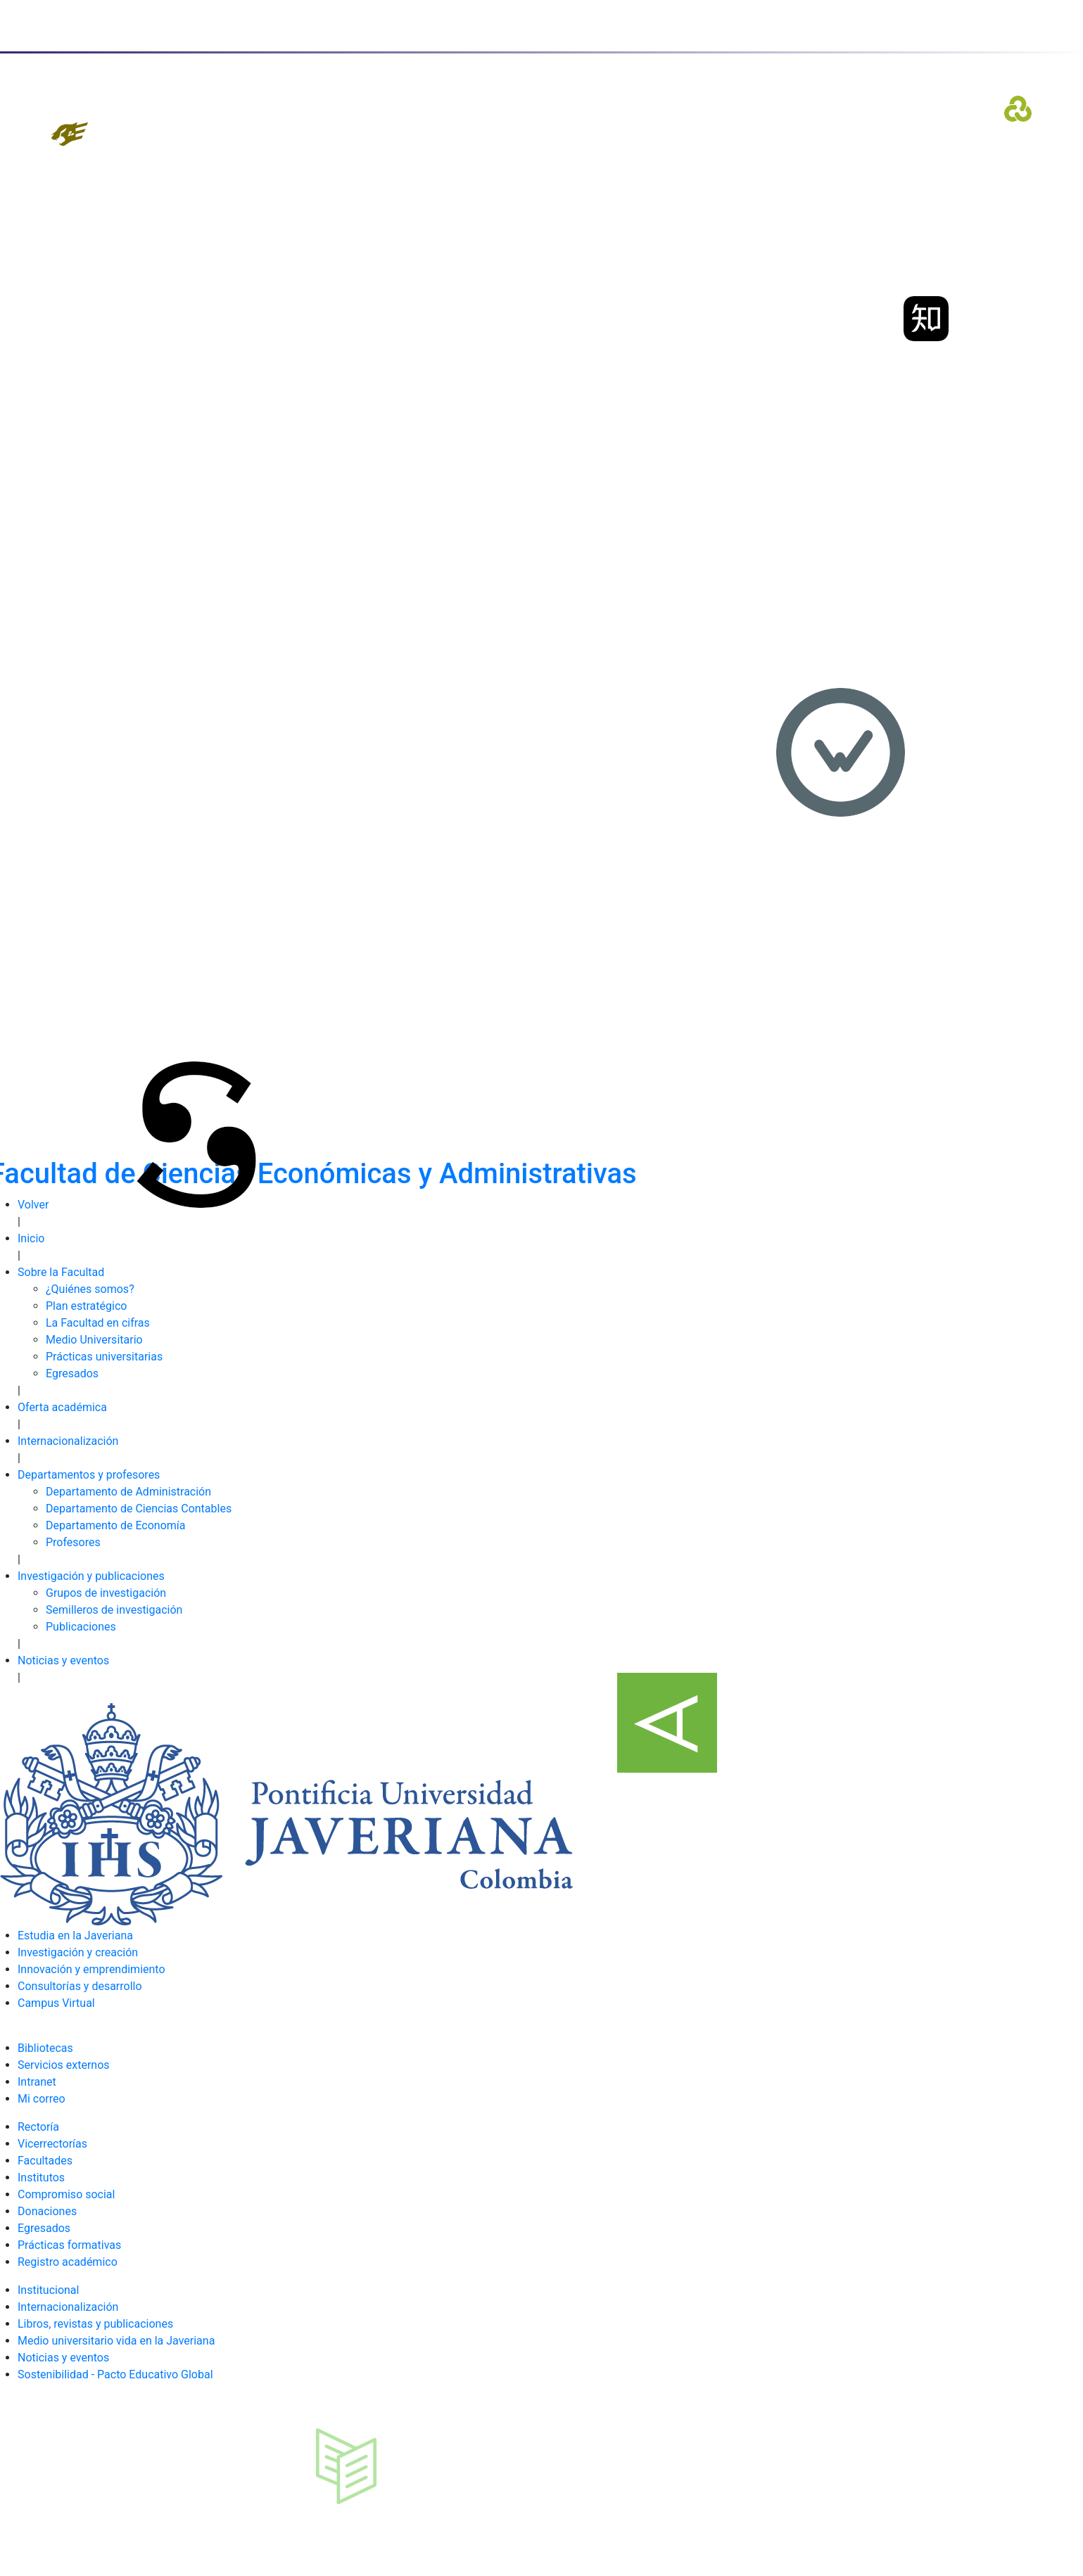  I want to click on open zhihu app, so click(926, 319).